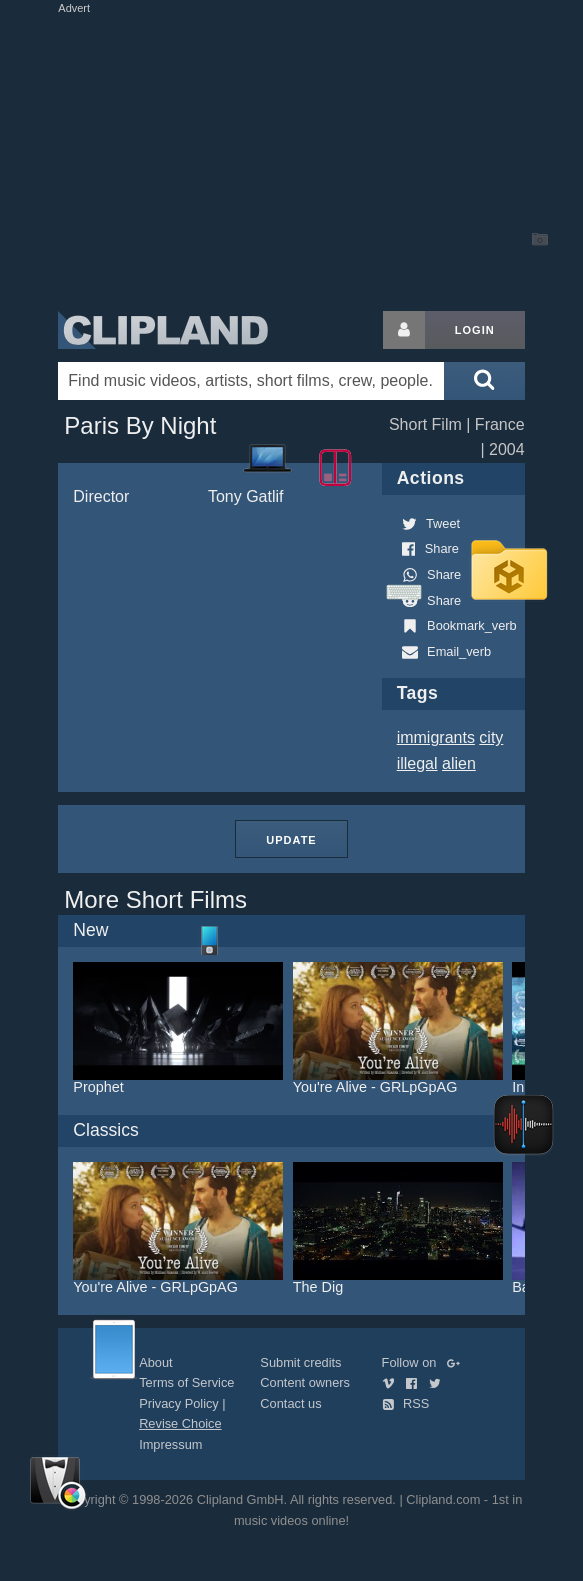 The height and width of the screenshot is (1581, 583). I want to click on open the packages app, so click(336, 466).